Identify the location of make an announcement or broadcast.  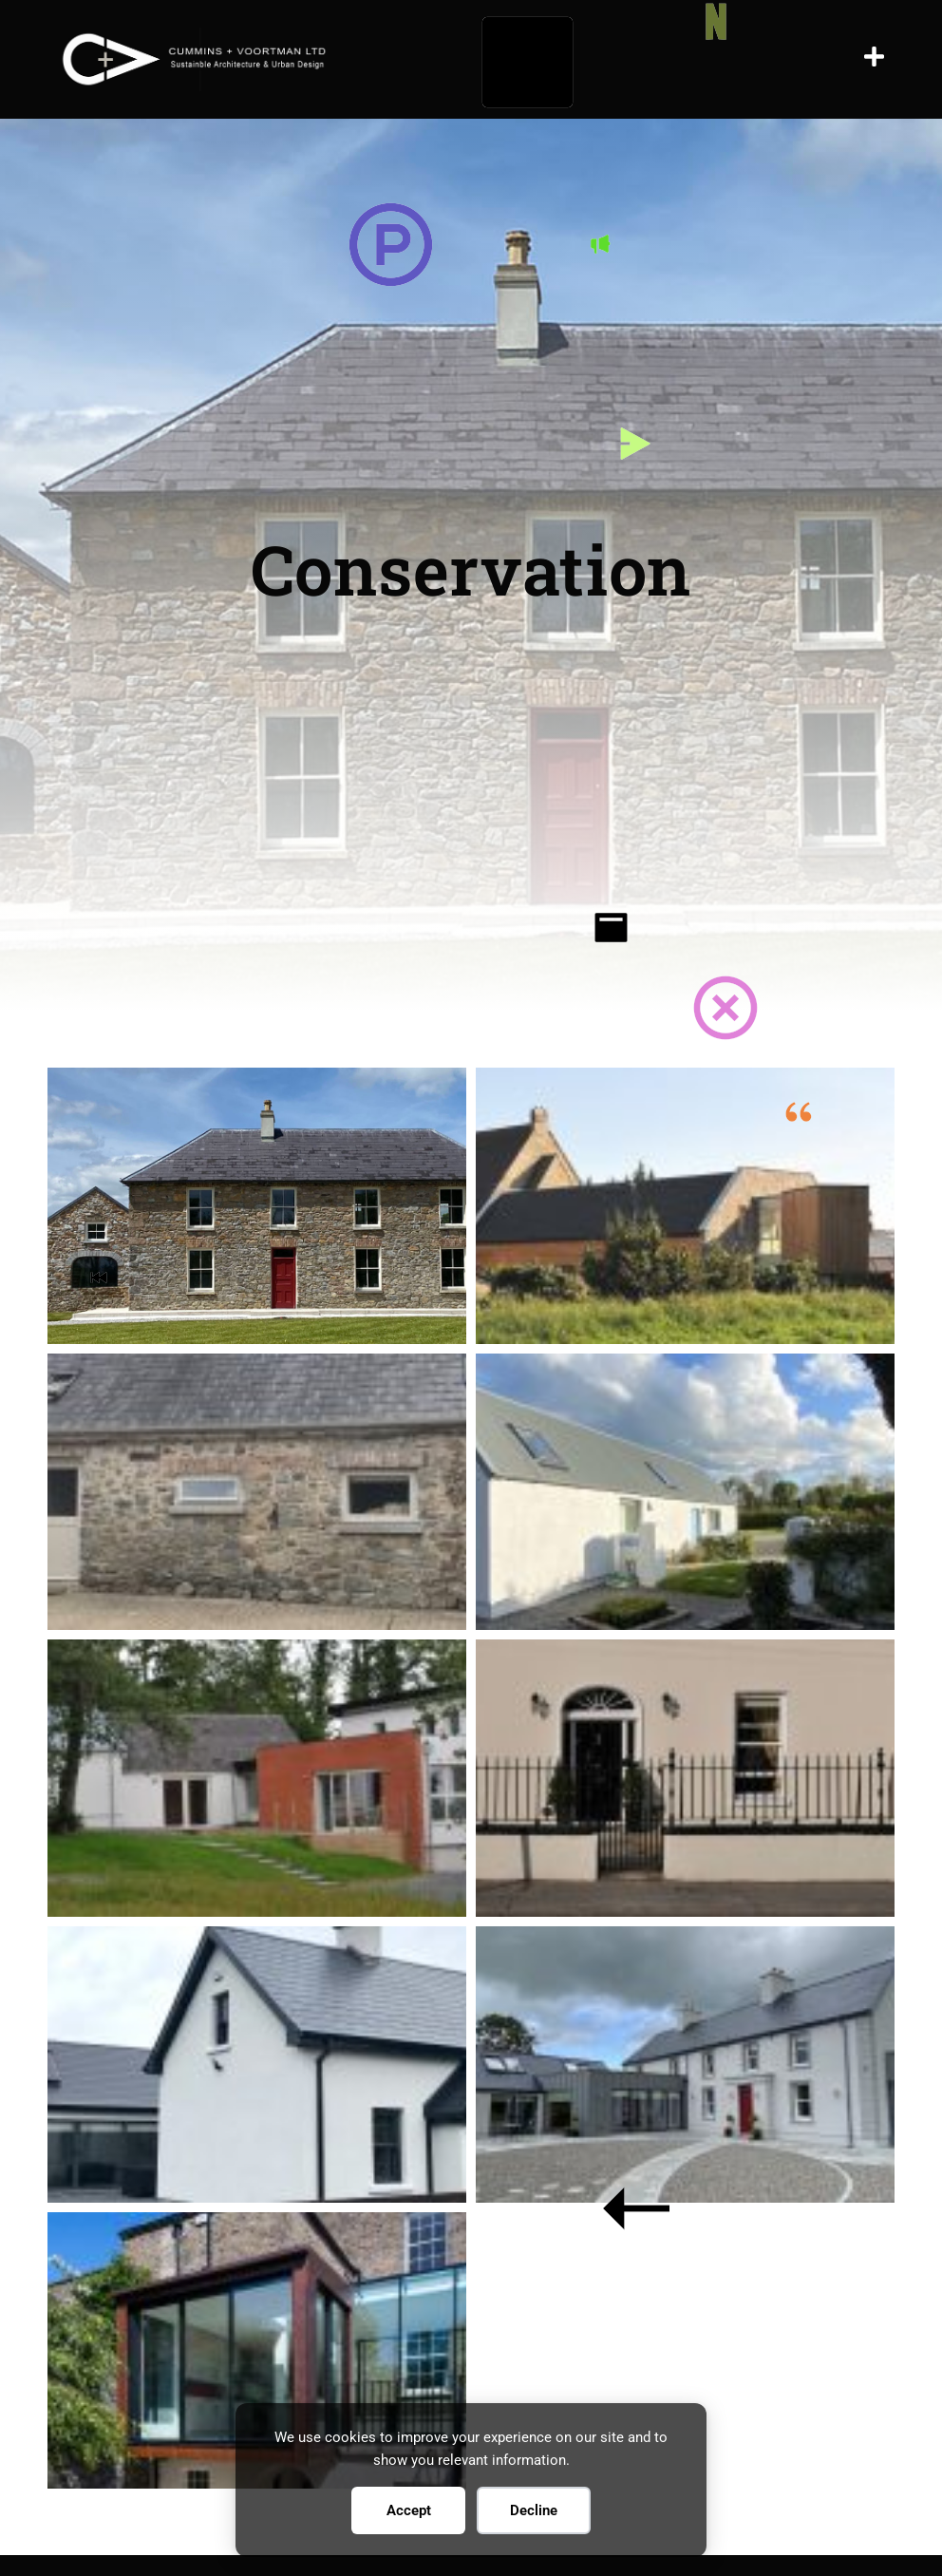
(599, 243).